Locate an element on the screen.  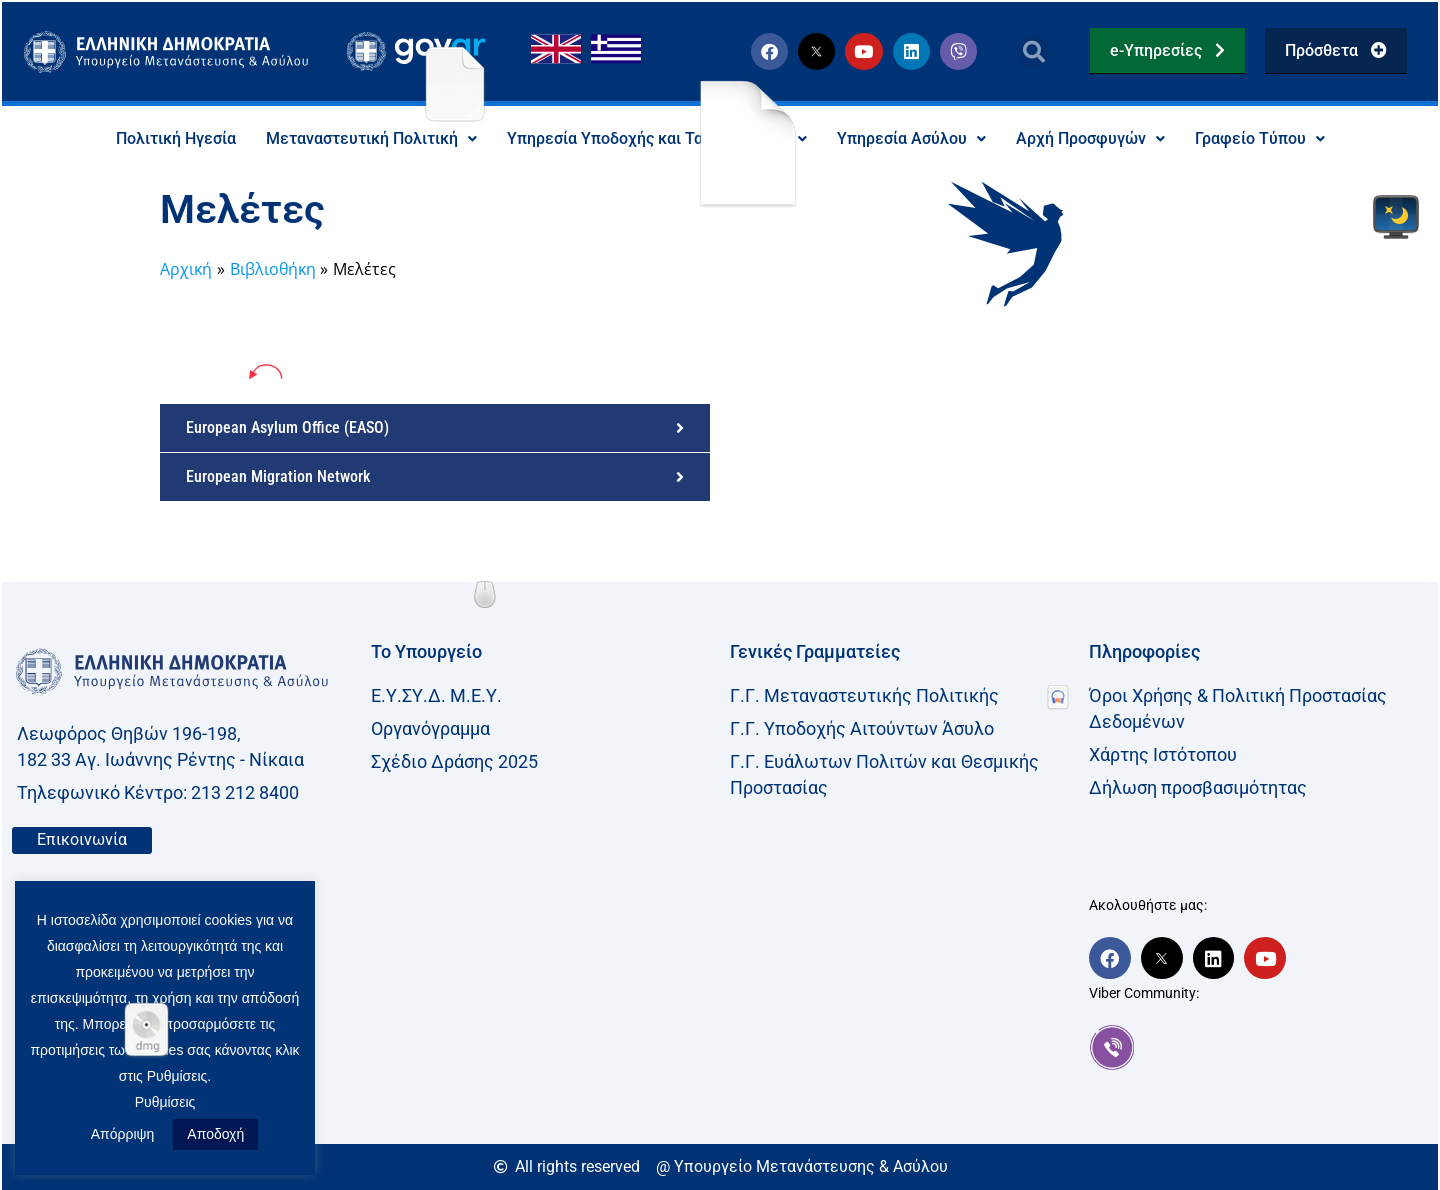
mouse input device settings is located at coordinates (484, 594).